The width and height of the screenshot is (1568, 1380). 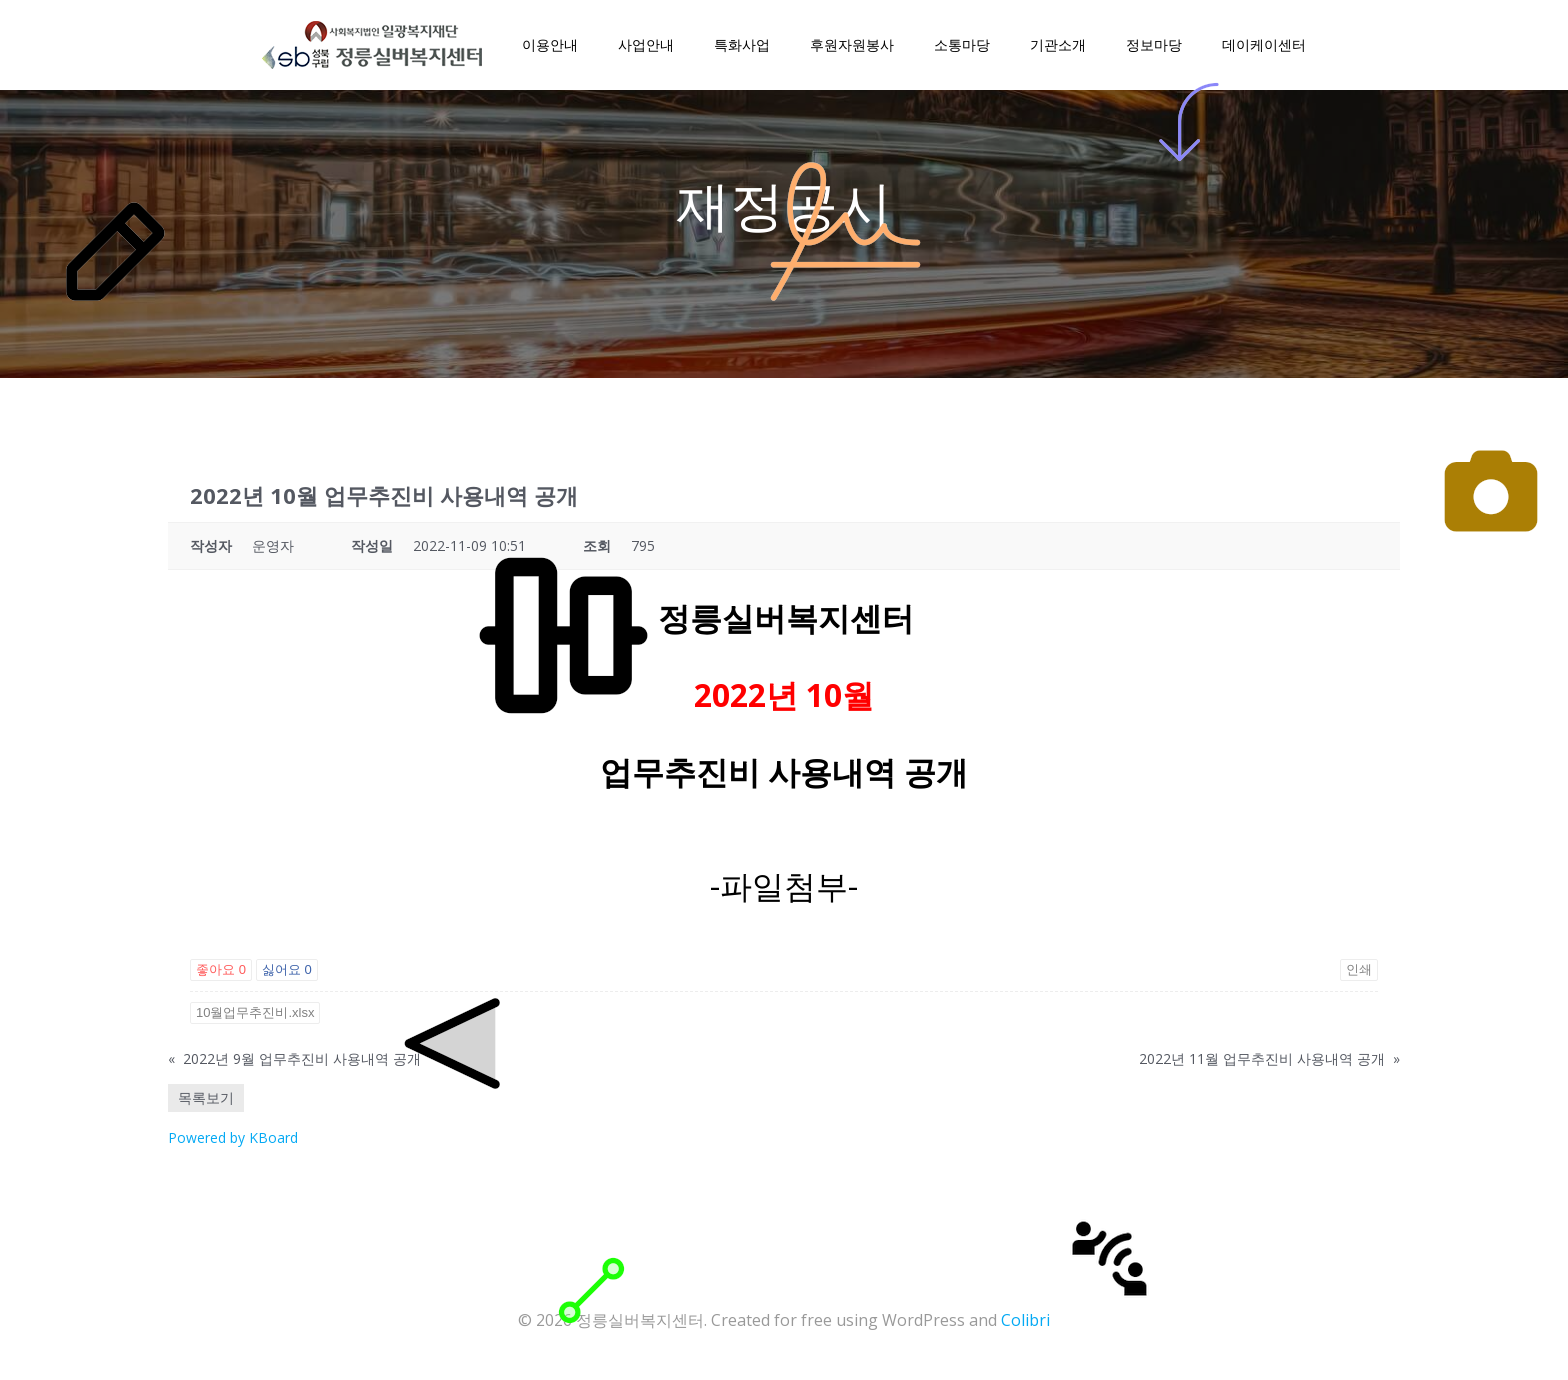 I want to click on add your signature to a document, so click(x=845, y=231).